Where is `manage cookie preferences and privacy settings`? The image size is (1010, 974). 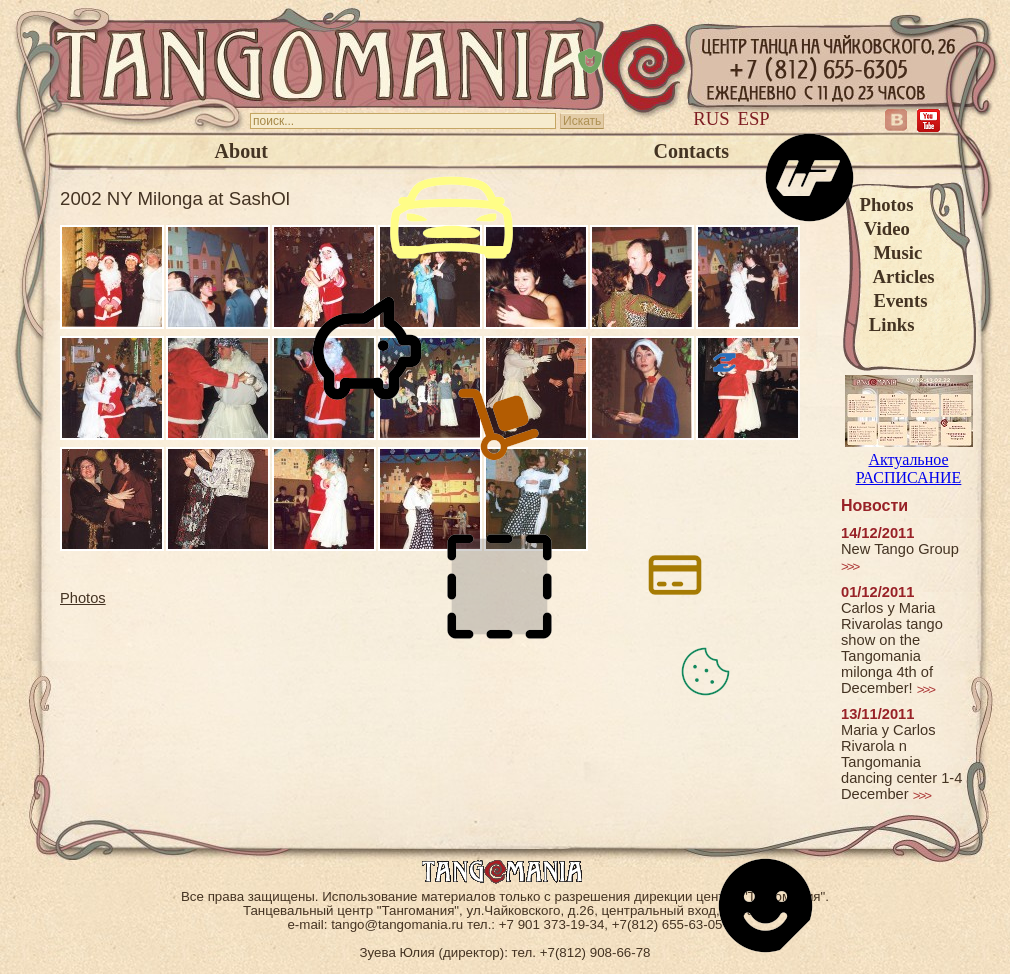
manage cookie preferences and privacy settings is located at coordinates (705, 671).